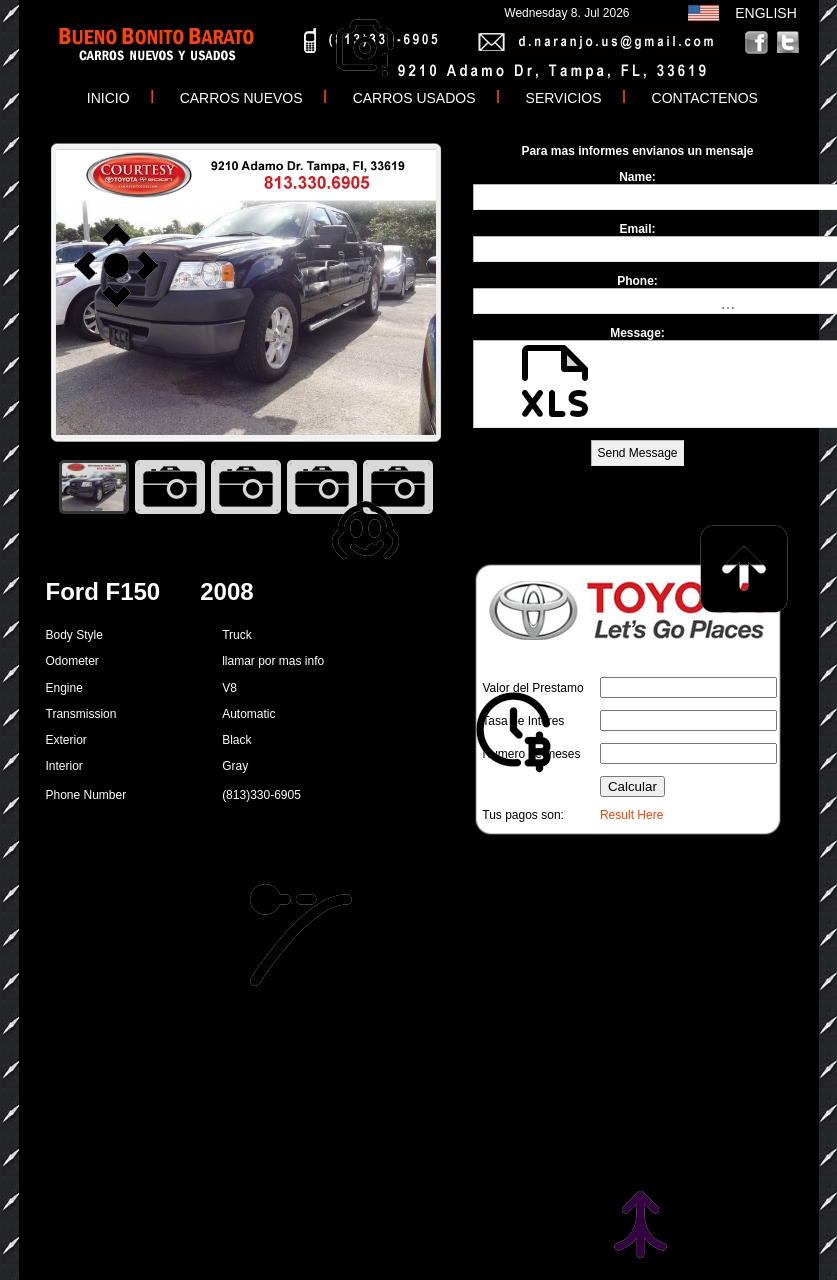 This screenshot has width=837, height=1280. What do you see at coordinates (513, 729) in the screenshot?
I see `view bitcoin transaction history` at bounding box center [513, 729].